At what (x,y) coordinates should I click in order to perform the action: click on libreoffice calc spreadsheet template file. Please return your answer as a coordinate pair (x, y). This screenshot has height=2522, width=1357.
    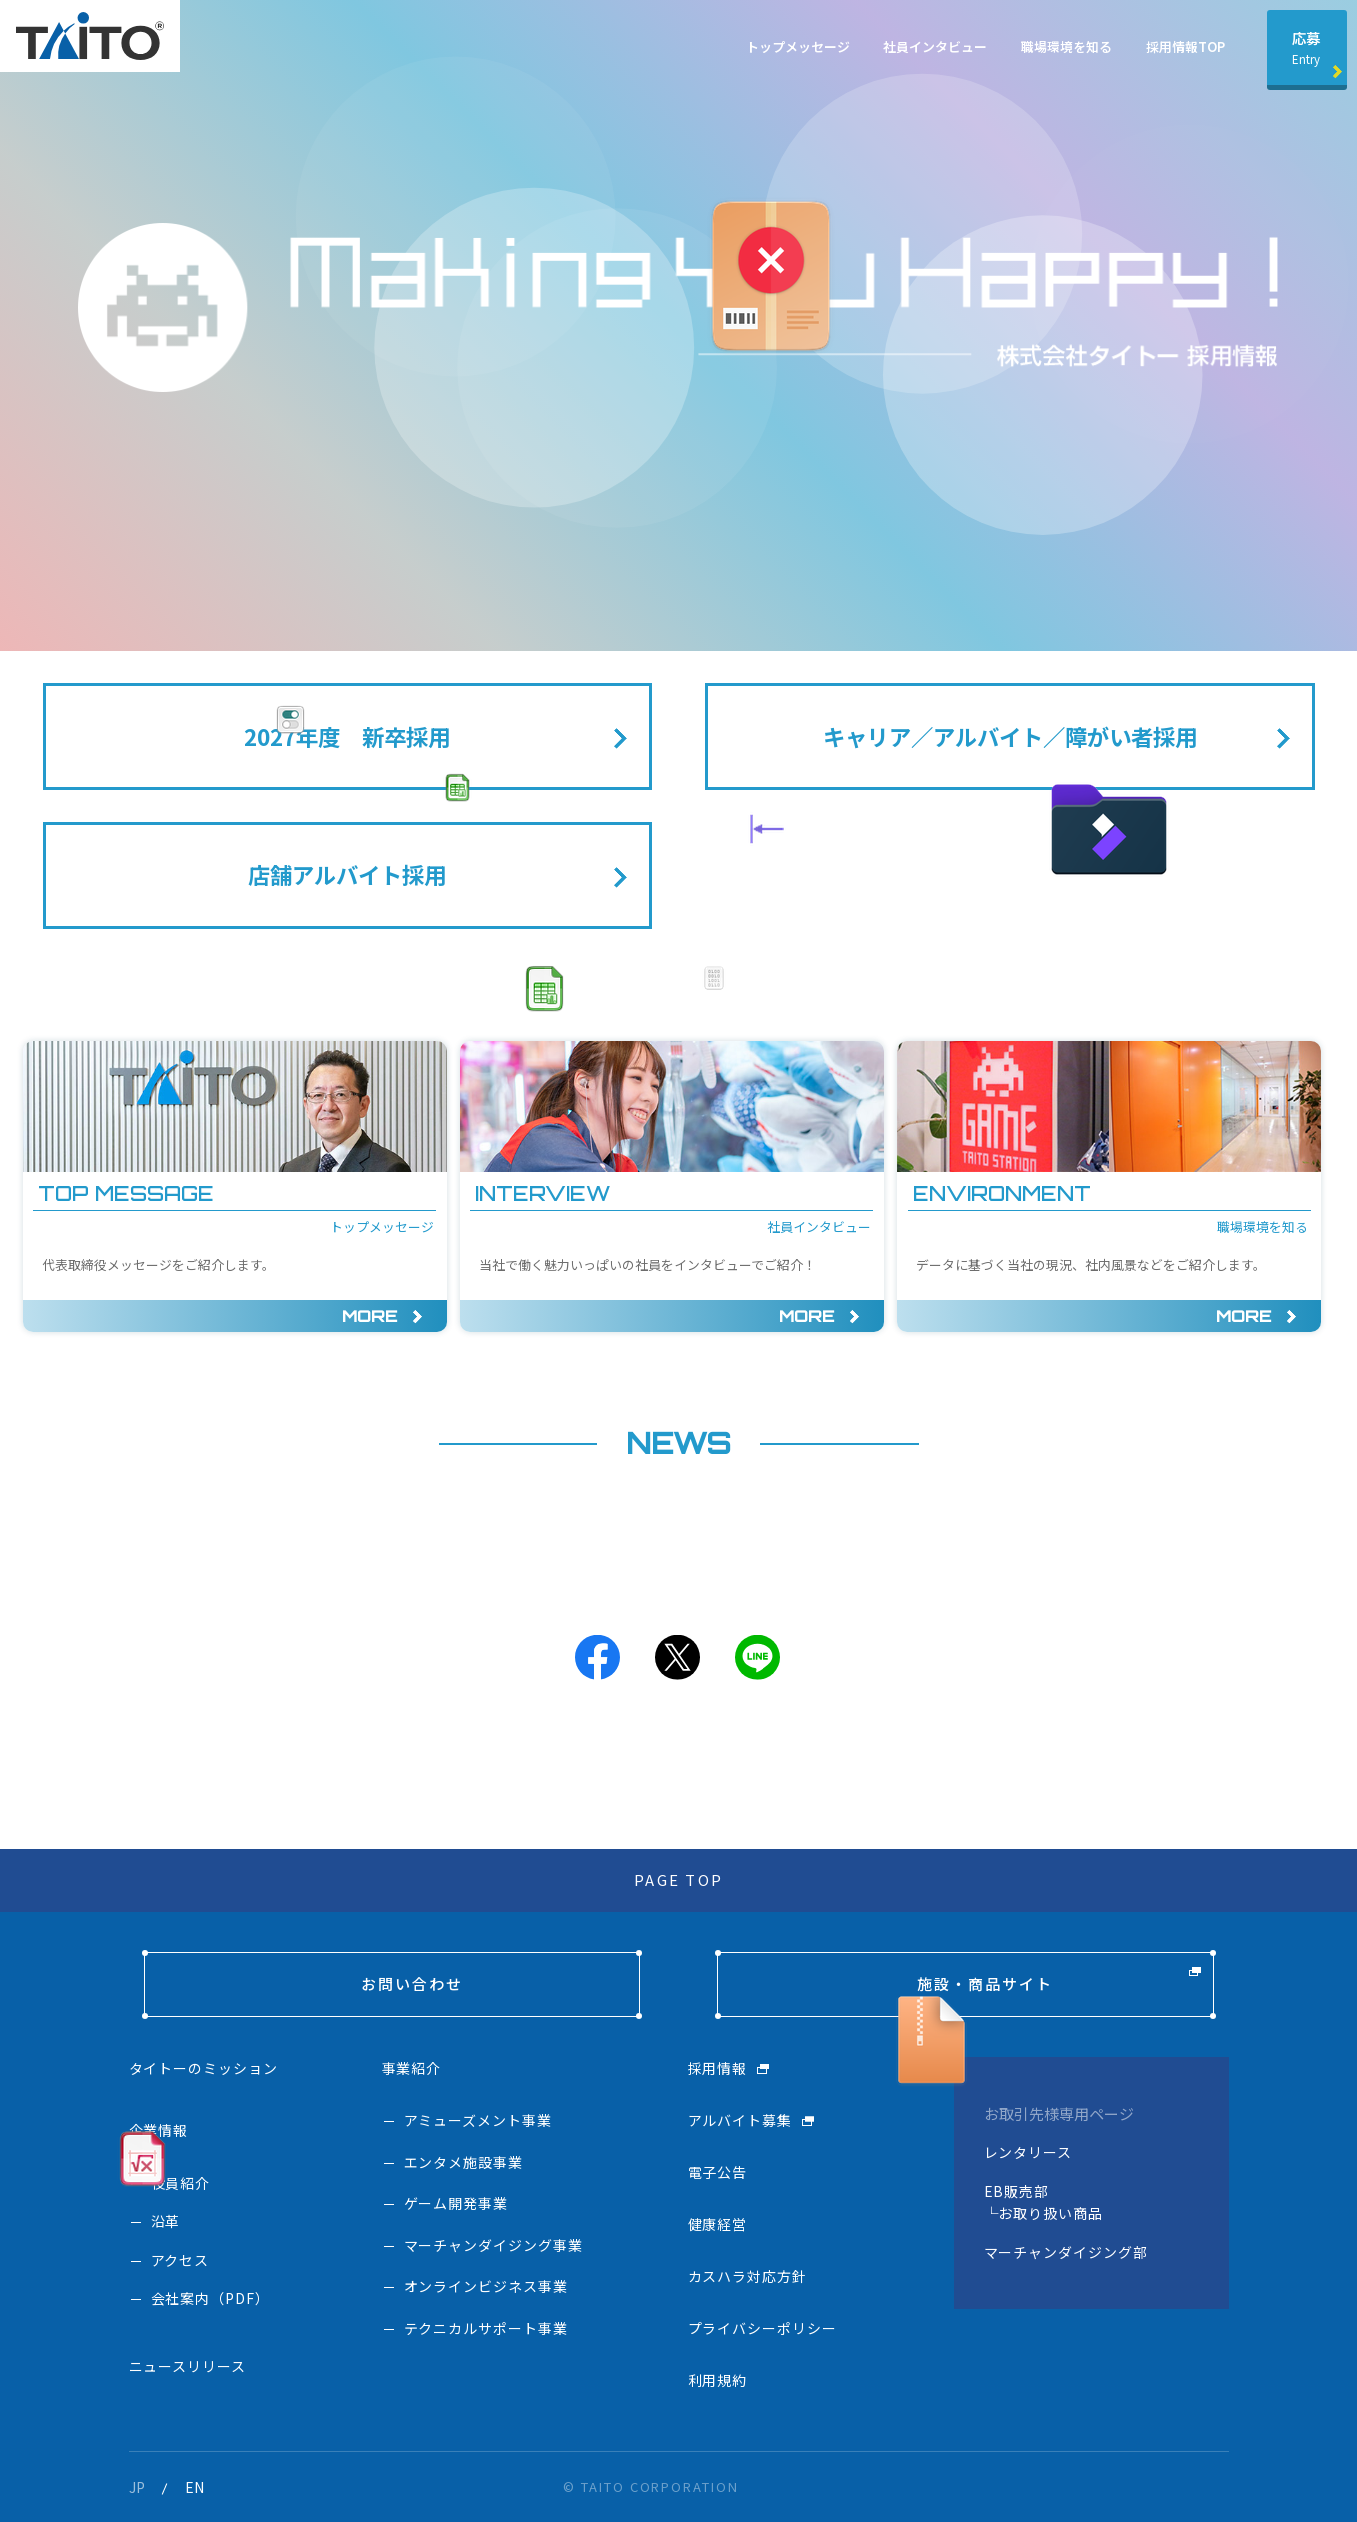
    Looking at the image, I should click on (544, 988).